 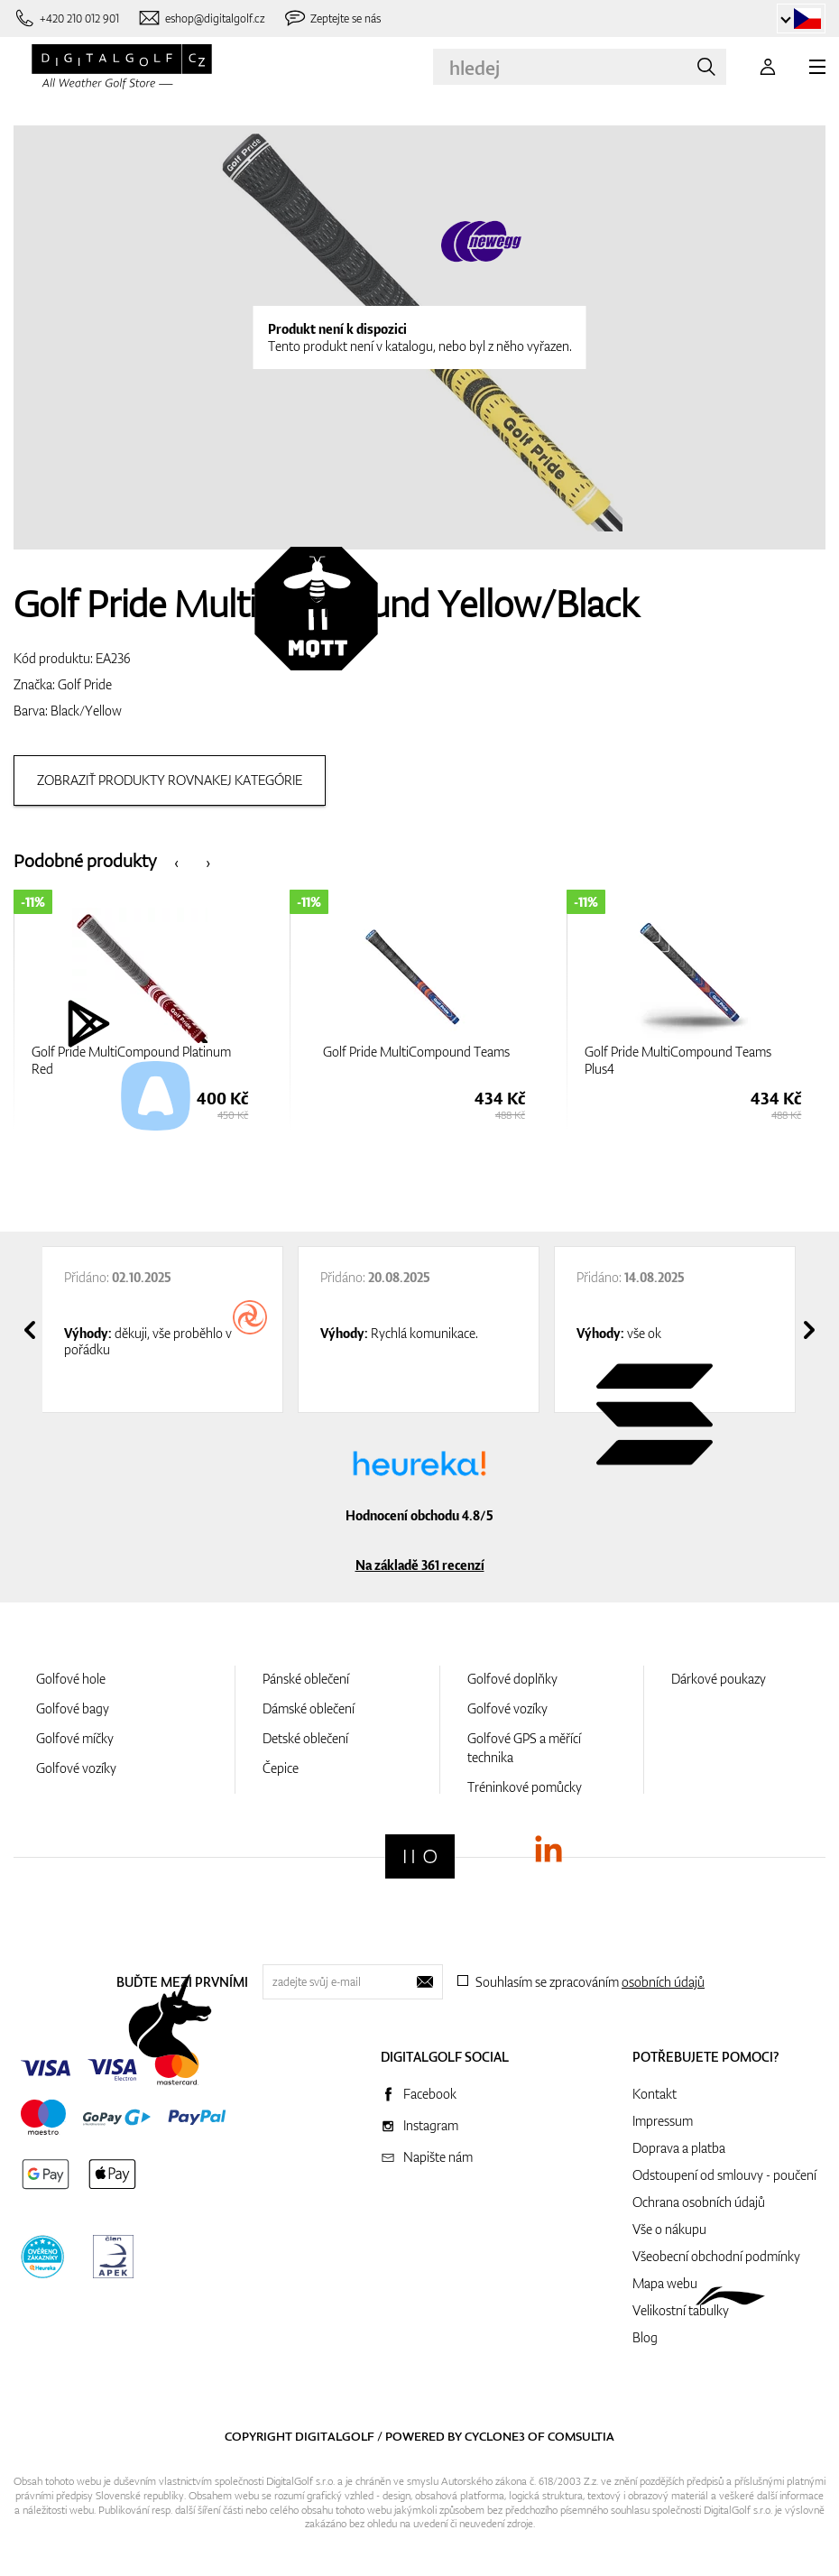 What do you see at coordinates (88, 1023) in the screenshot?
I see `open google play store` at bounding box center [88, 1023].